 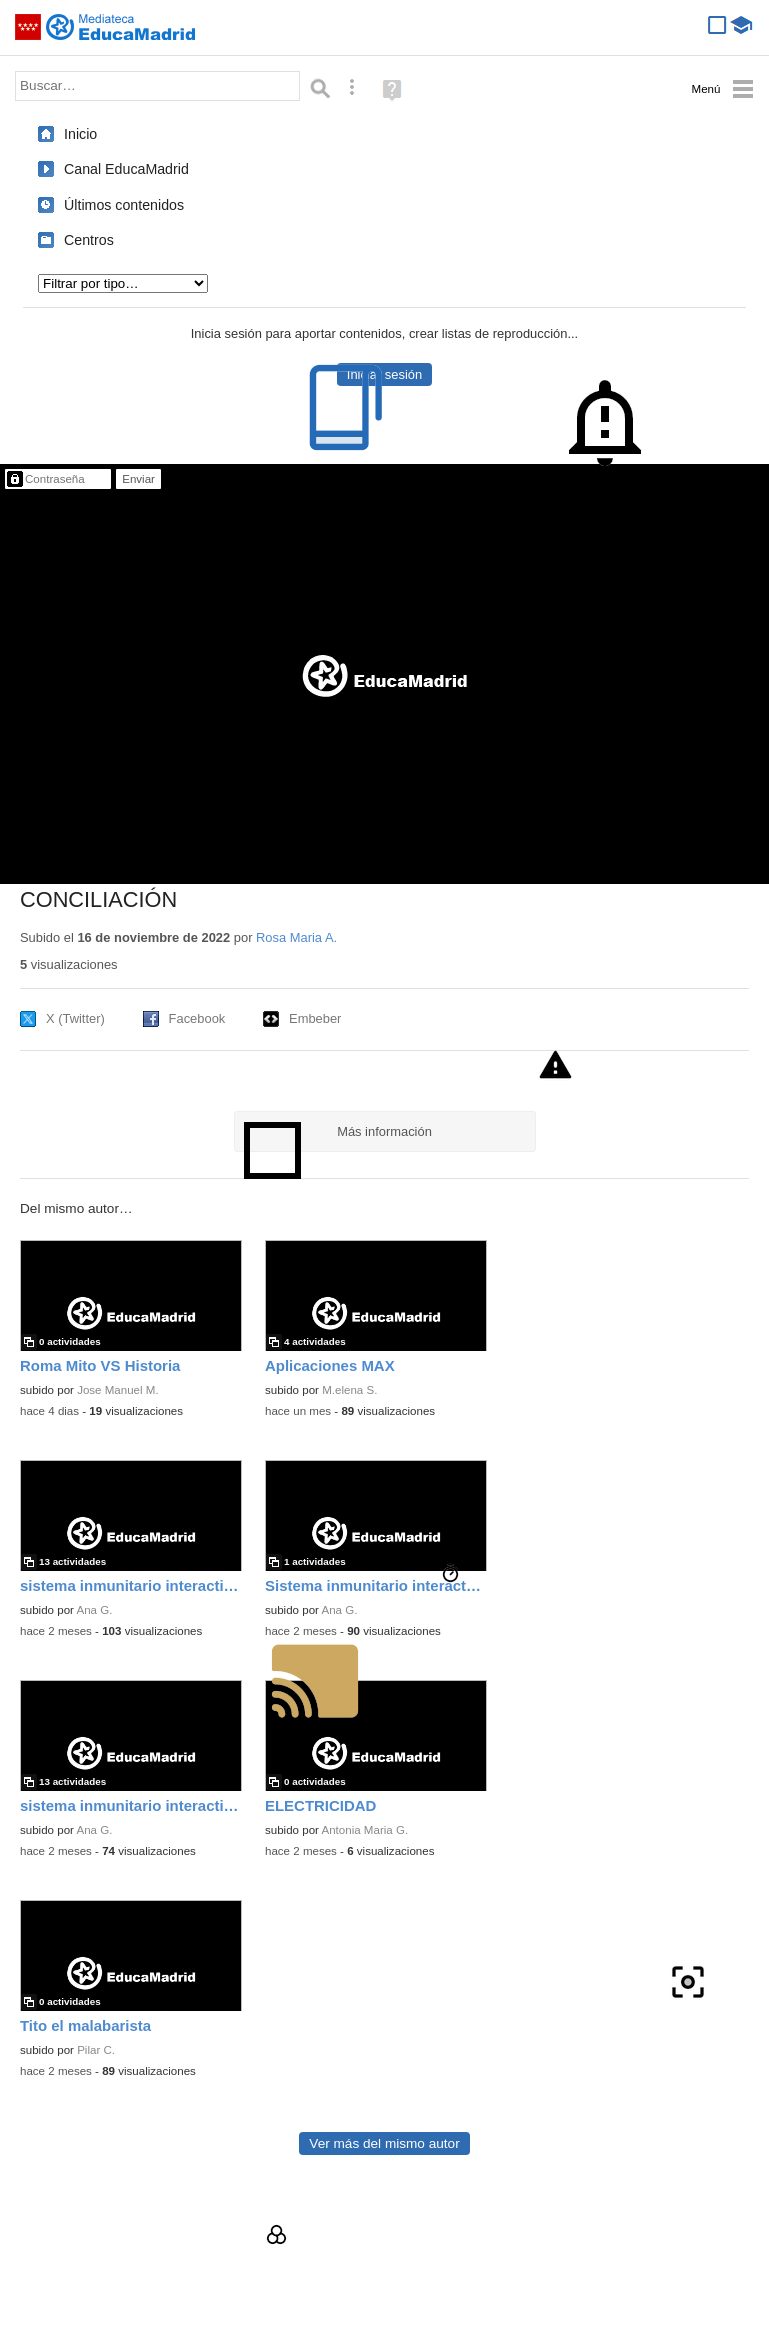 What do you see at coordinates (342, 407) in the screenshot?
I see `indicates towel or linen amenities available` at bounding box center [342, 407].